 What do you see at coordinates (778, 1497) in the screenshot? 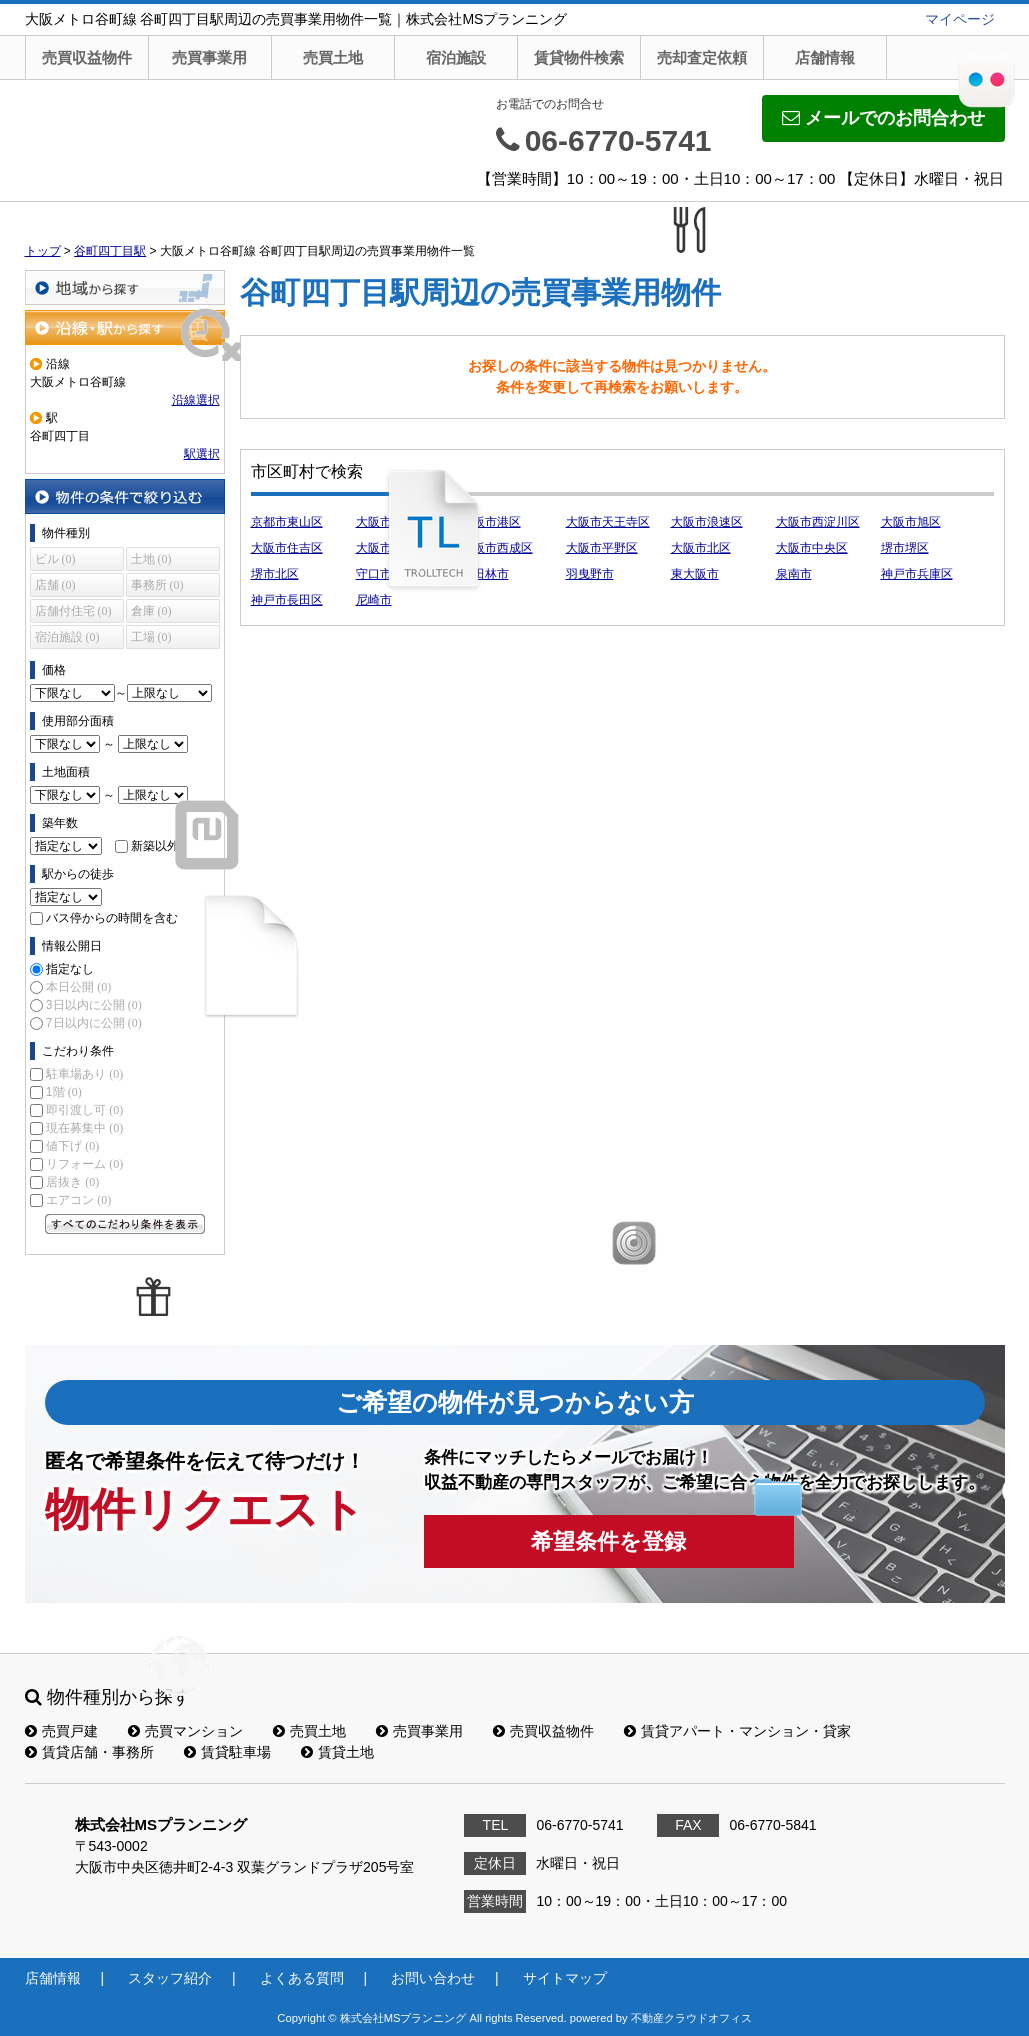
I see `open folder to view contents` at bounding box center [778, 1497].